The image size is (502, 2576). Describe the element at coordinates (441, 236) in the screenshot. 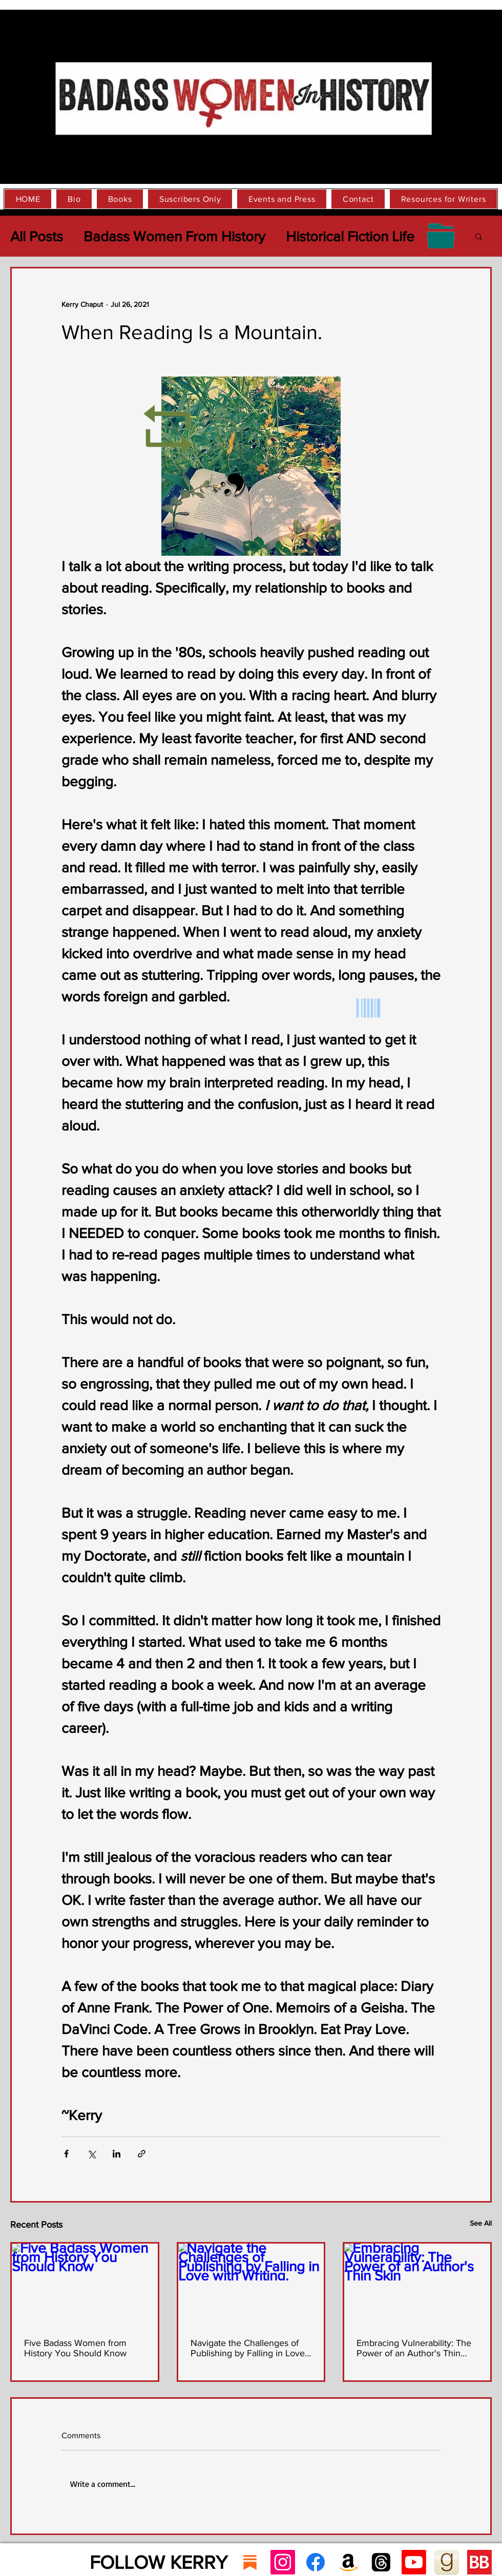

I see `open folder to view contents` at that location.